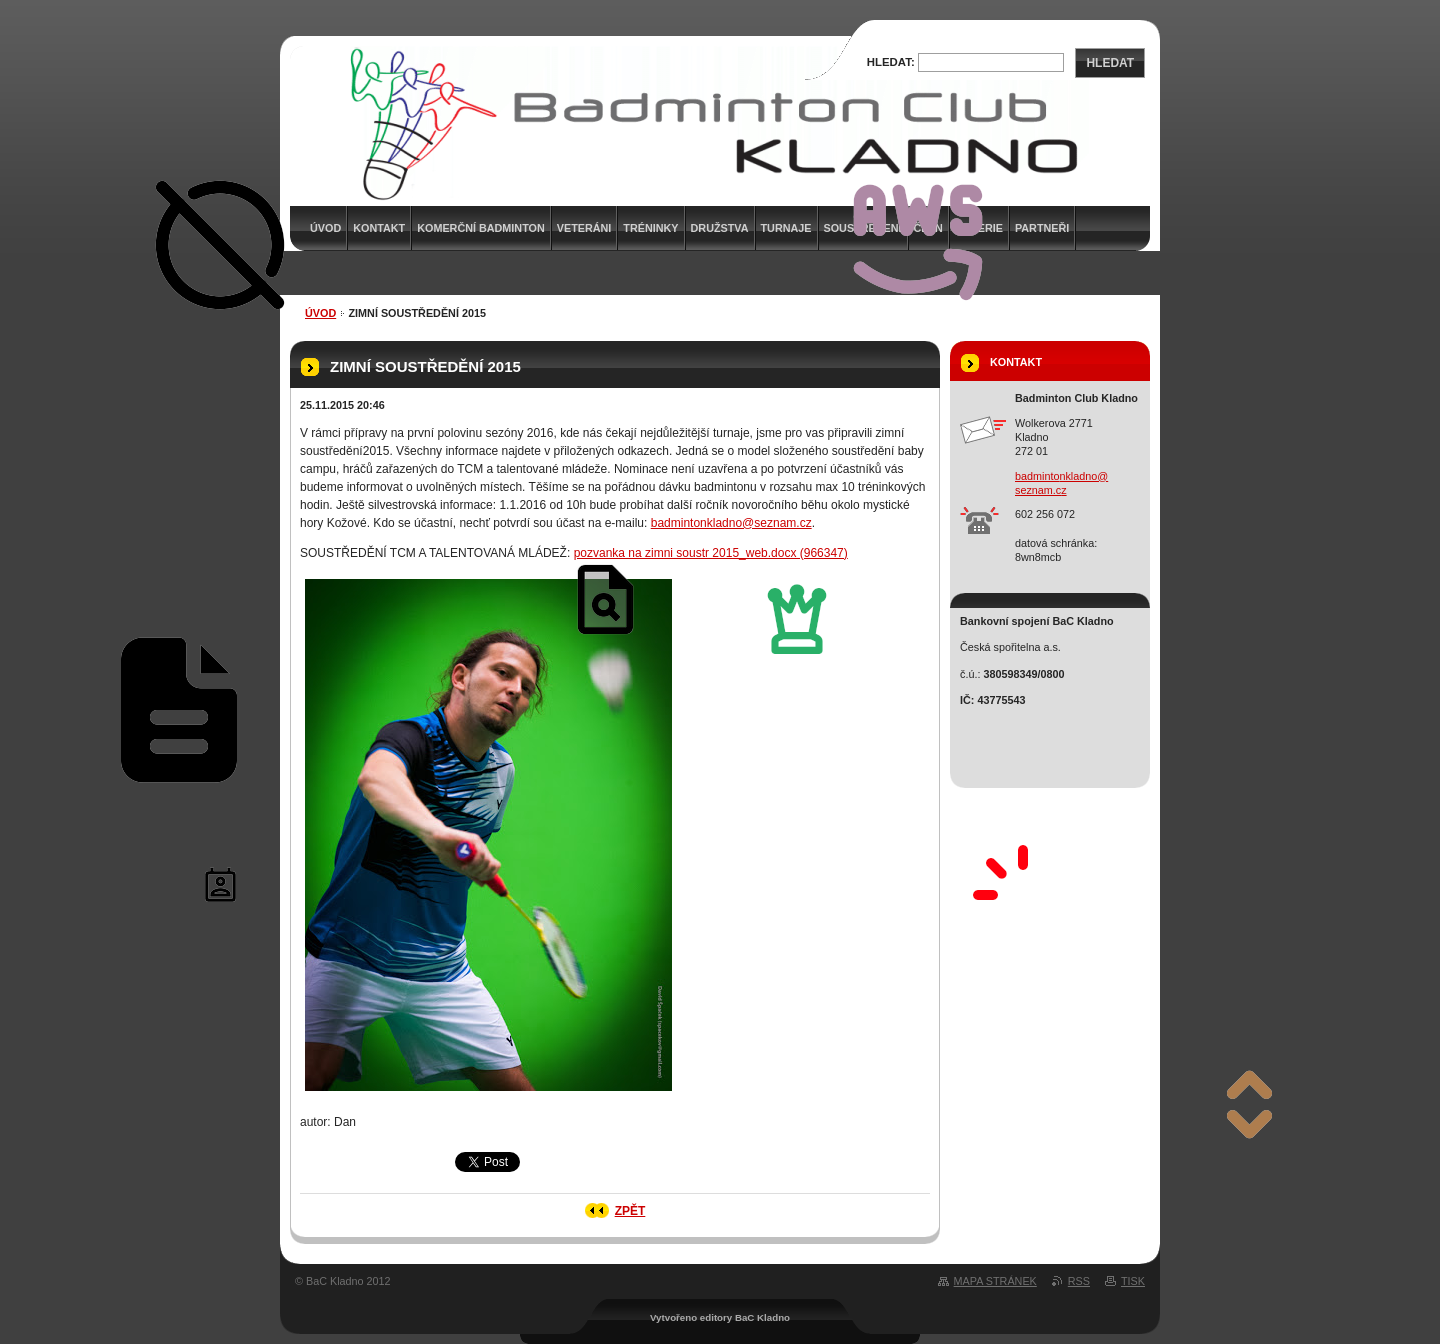  What do you see at coordinates (797, 621) in the screenshot?
I see `play chess or access chess game` at bounding box center [797, 621].